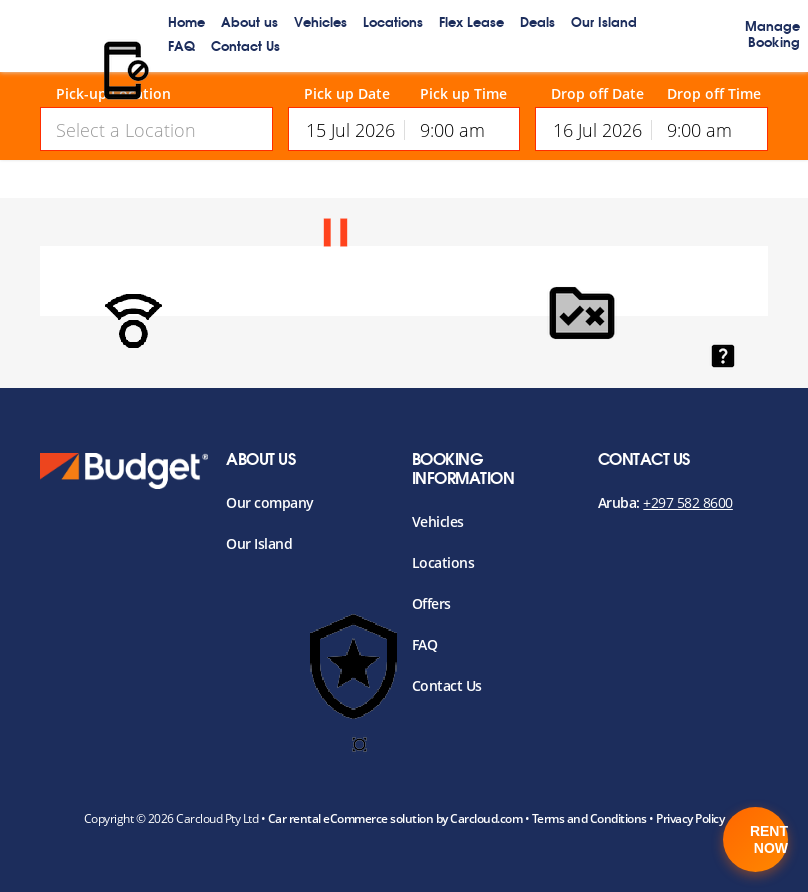  What do you see at coordinates (122, 70) in the screenshot?
I see `block or restrict an app` at bounding box center [122, 70].